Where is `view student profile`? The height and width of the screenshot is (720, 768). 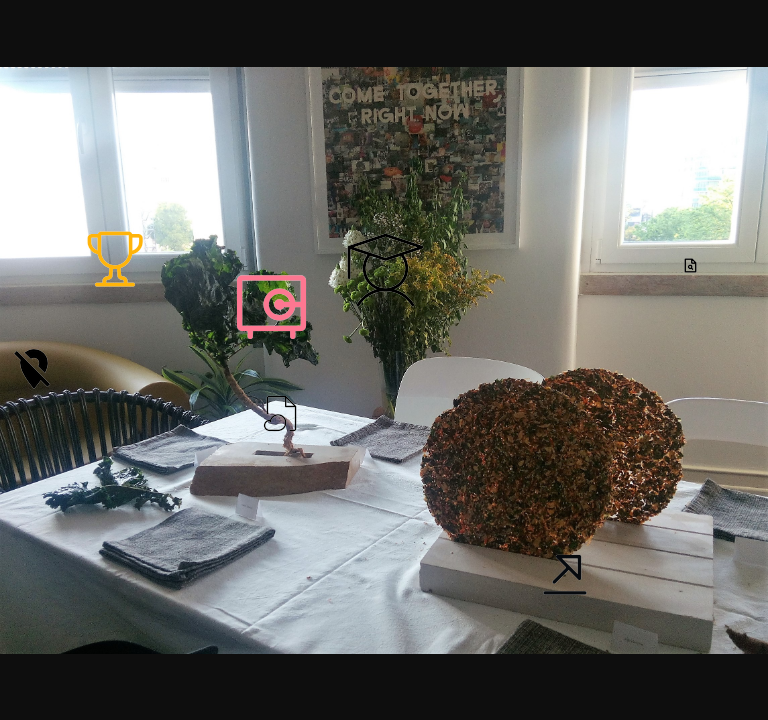 view student profile is located at coordinates (385, 271).